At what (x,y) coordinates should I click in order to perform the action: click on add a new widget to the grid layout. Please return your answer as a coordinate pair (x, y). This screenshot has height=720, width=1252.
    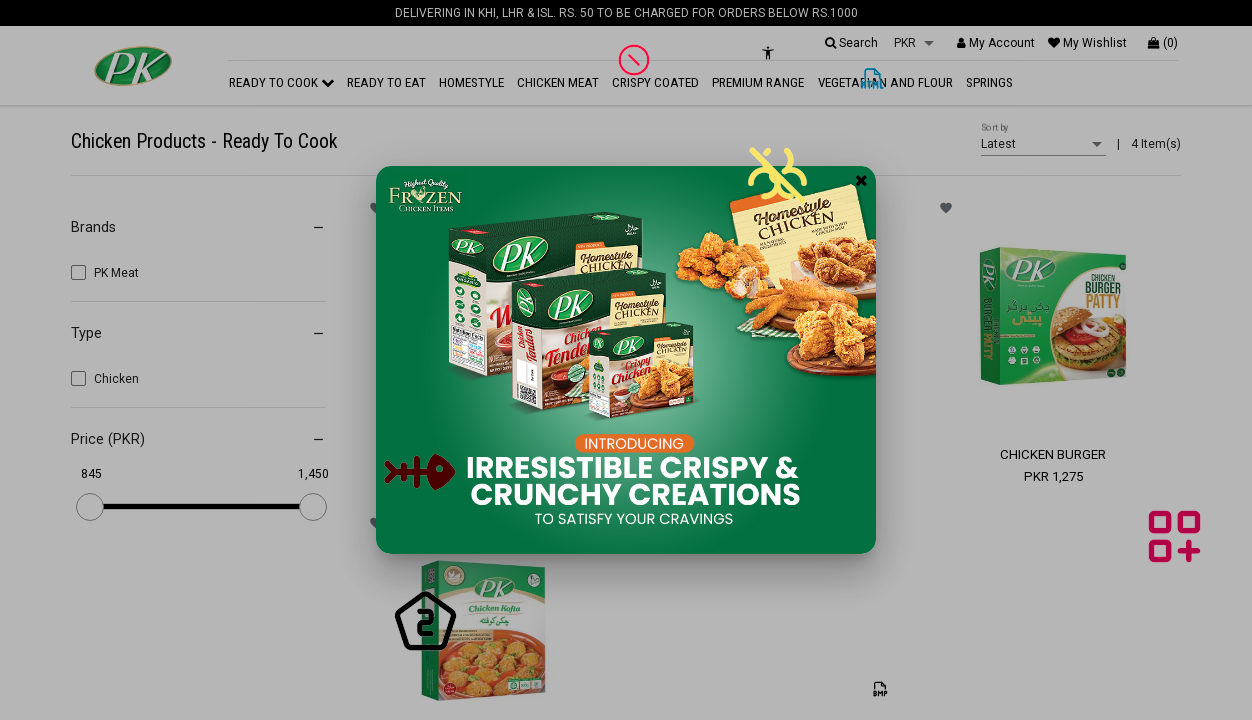
    Looking at the image, I should click on (1174, 536).